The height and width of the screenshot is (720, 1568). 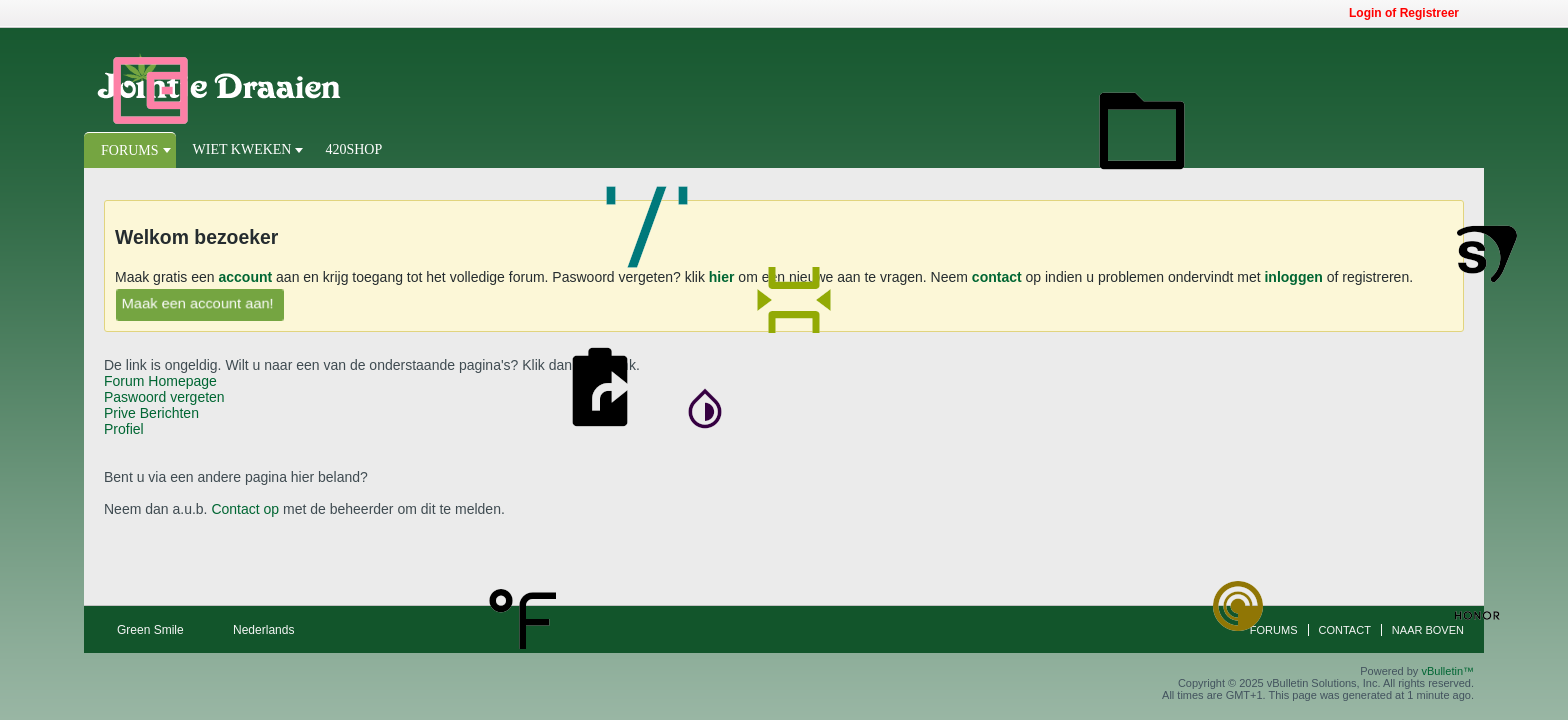 I want to click on honor brand logo, so click(x=1477, y=615).